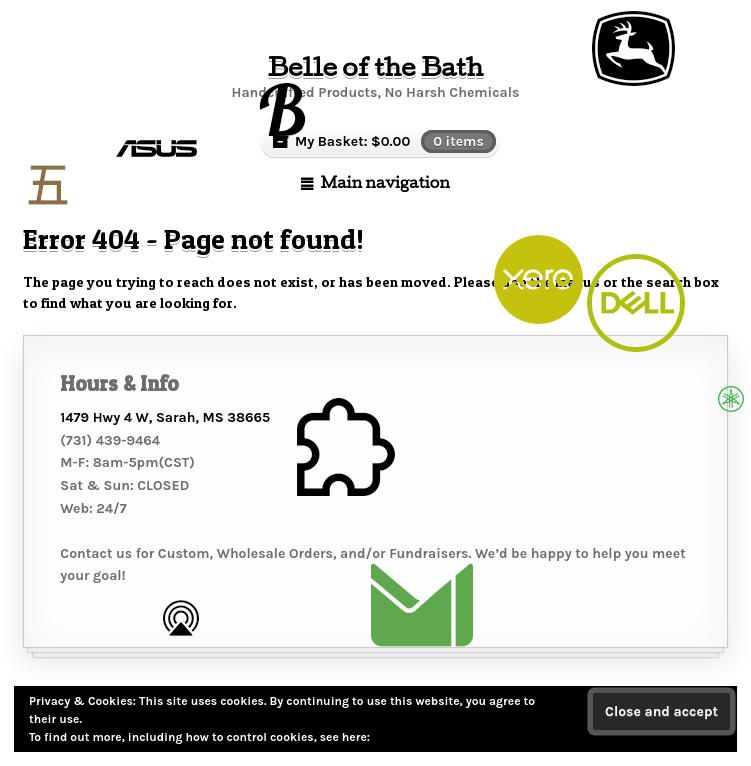 This screenshot has height=766, width=751. I want to click on stream audio to airplay-compatible devices, so click(181, 618).